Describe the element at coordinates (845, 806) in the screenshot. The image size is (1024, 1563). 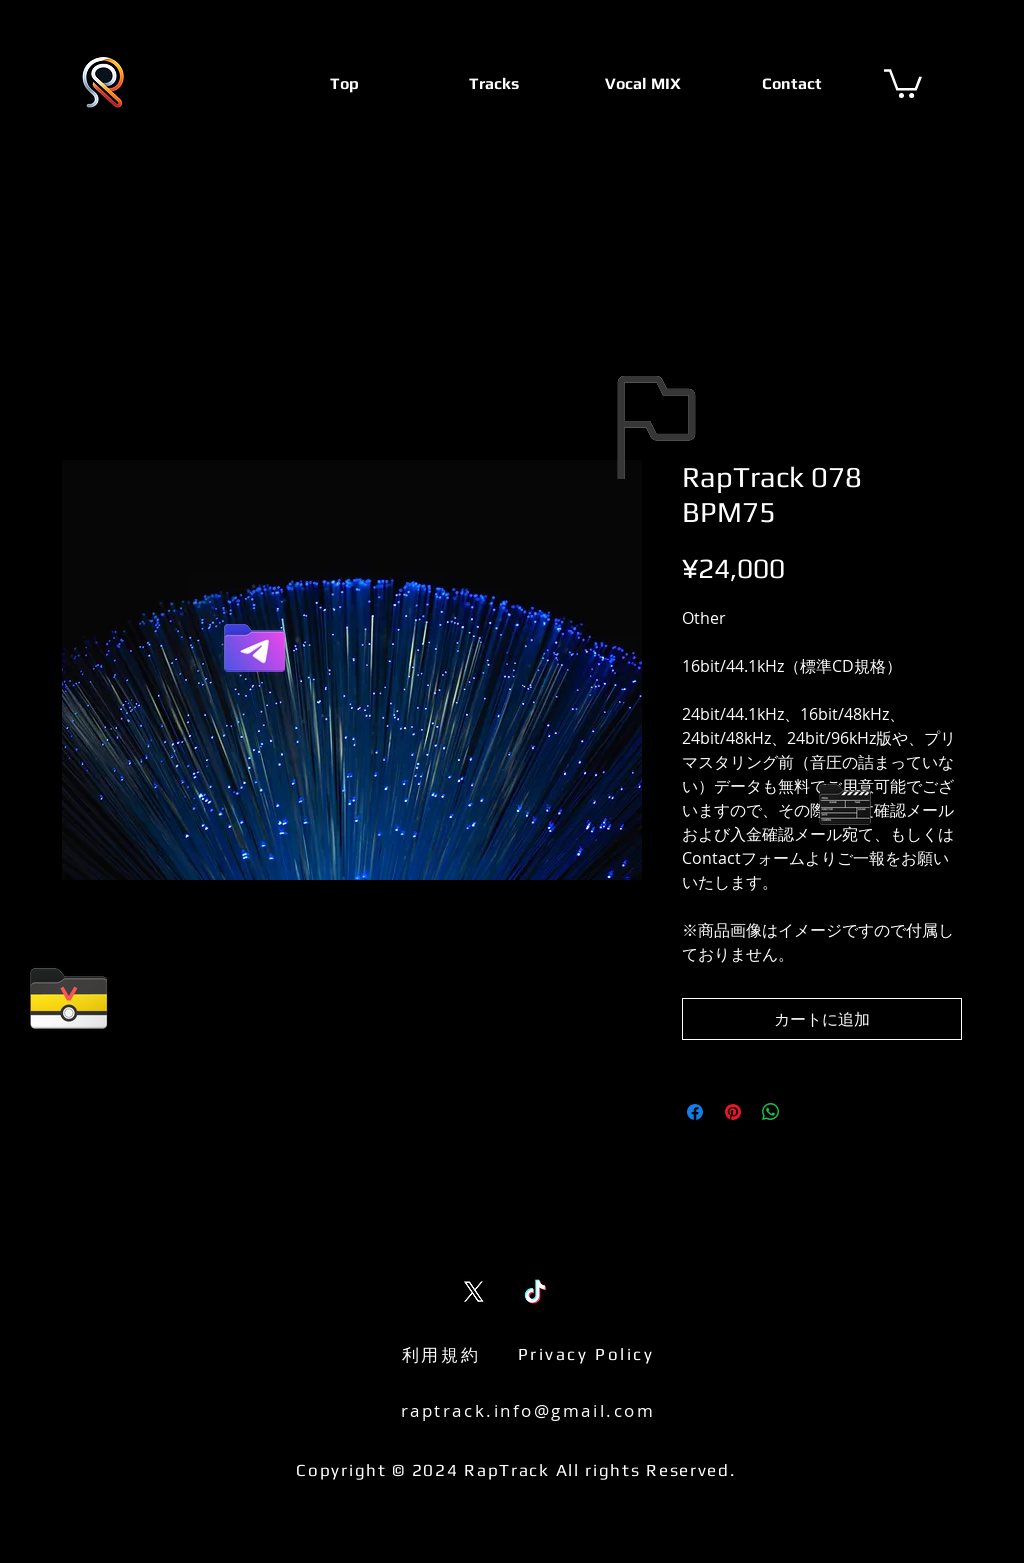
I see `open your movies folder` at that location.